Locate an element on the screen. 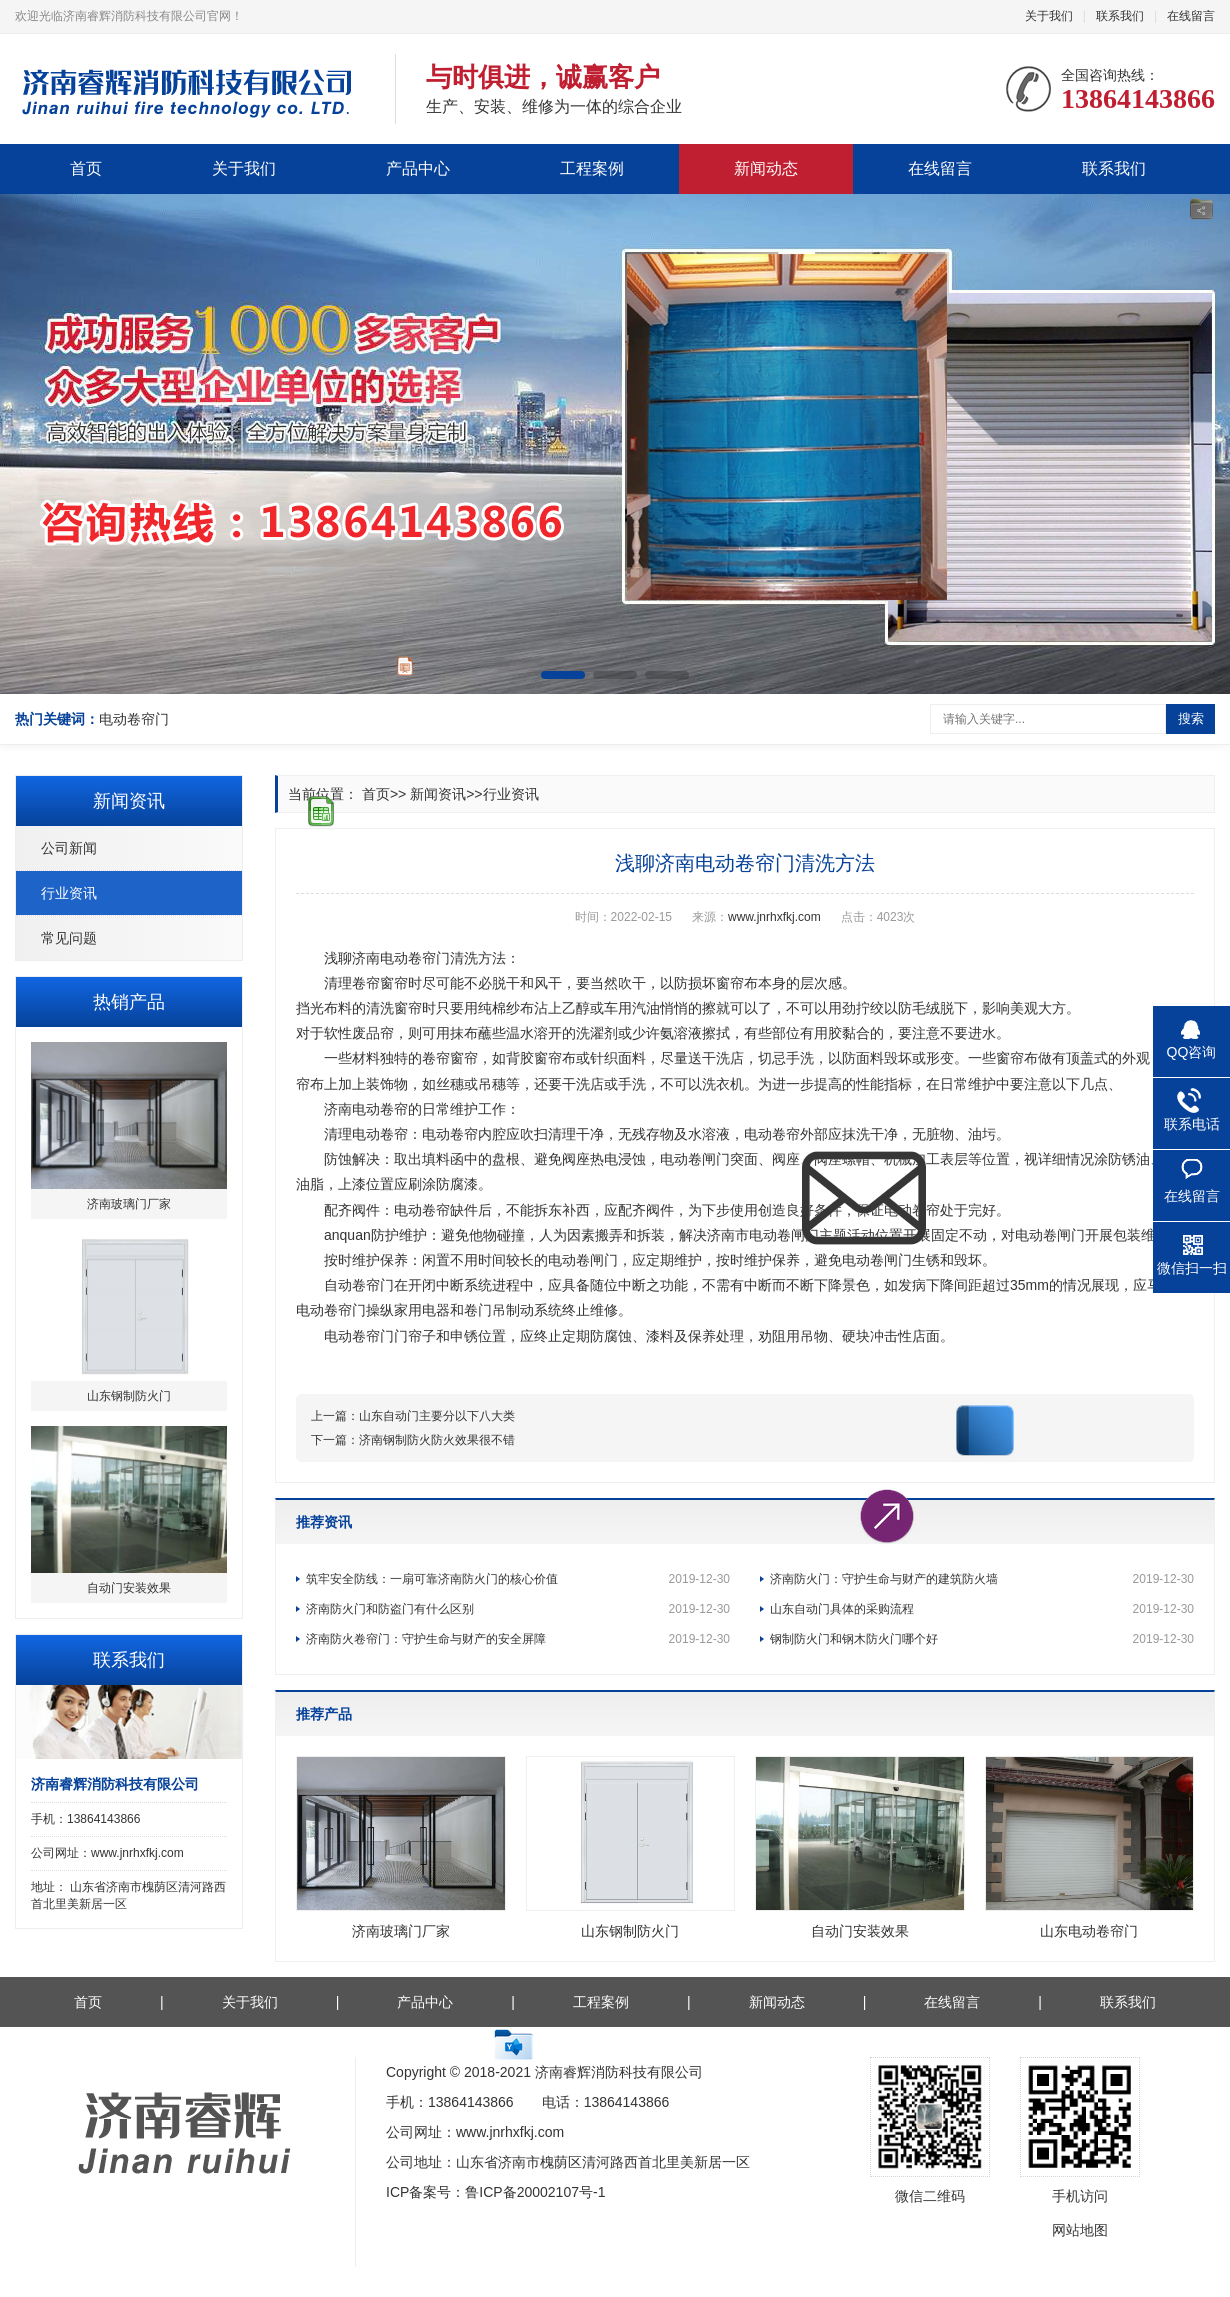 Image resolution: width=1230 pixels, height=2297 pixels. access the desktop folder is located at coordinates (985, 1429).